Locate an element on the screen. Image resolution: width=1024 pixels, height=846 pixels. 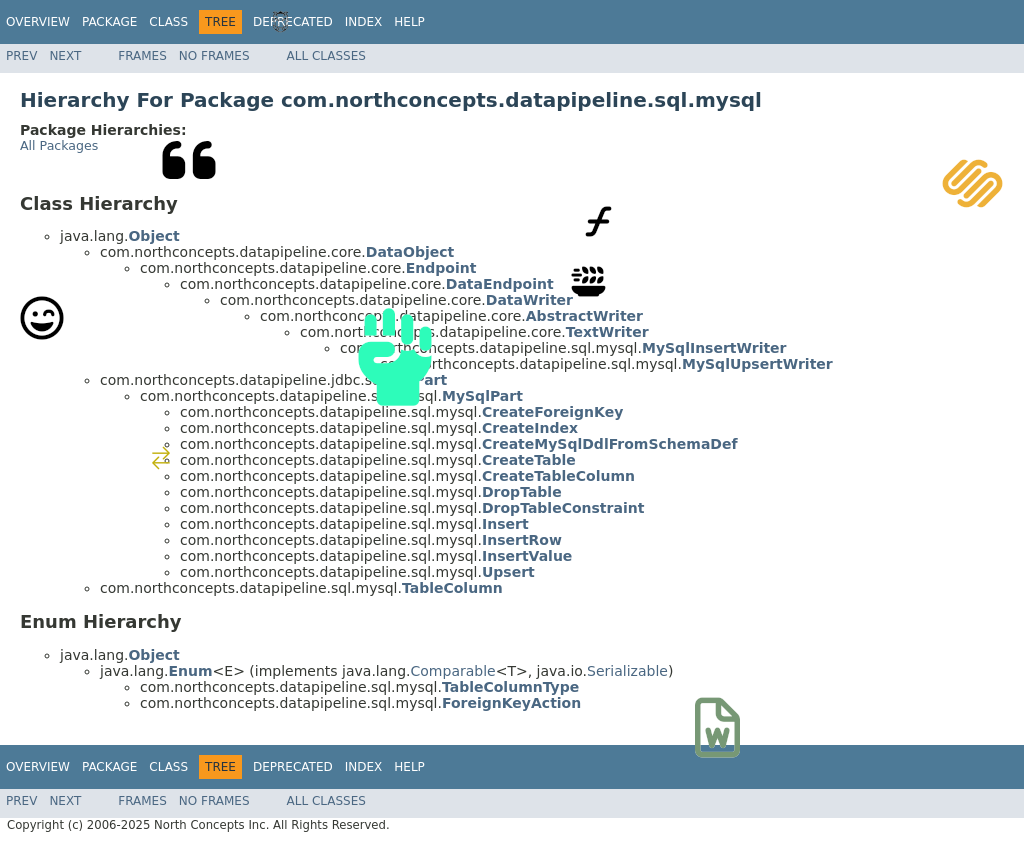
grunt javascript task runner logo is located at coordinates (280, 21).